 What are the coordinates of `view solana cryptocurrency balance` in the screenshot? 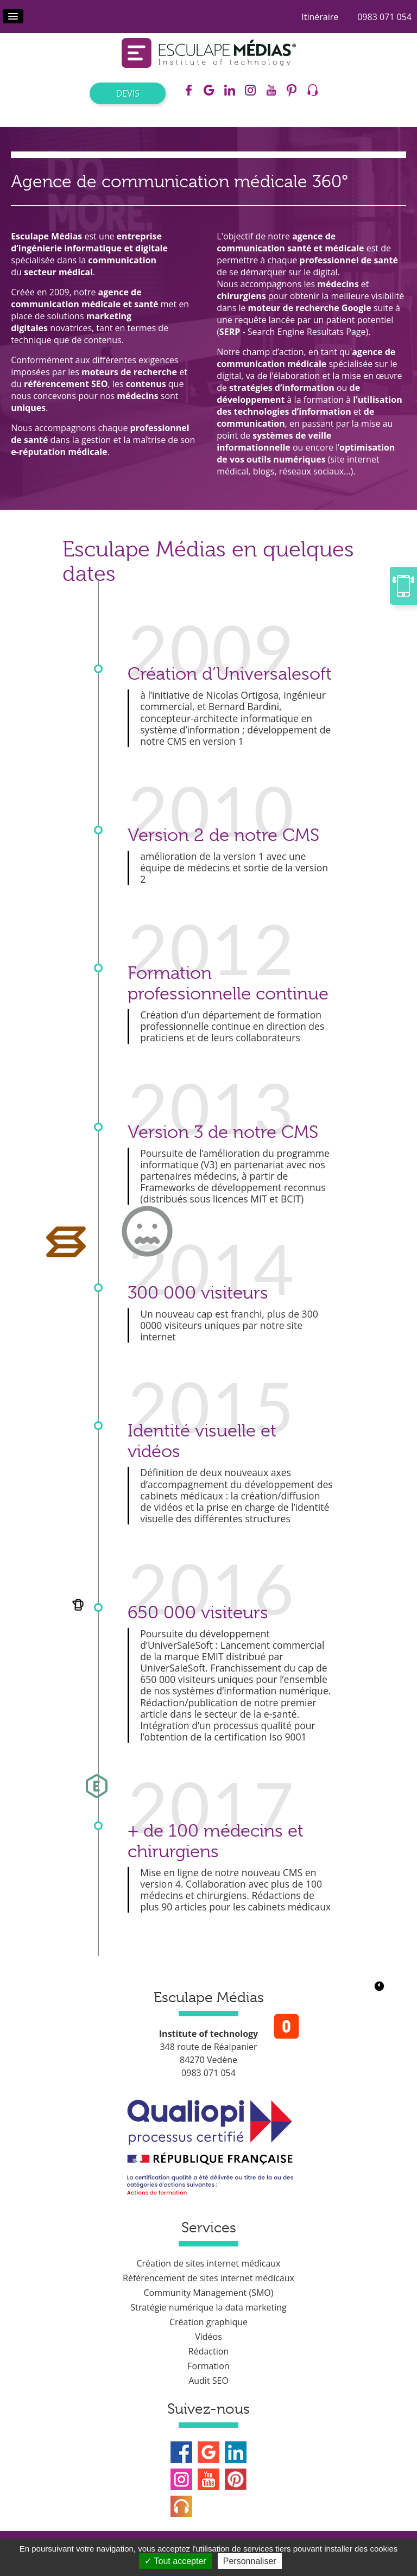 It's located at (66, 1242).